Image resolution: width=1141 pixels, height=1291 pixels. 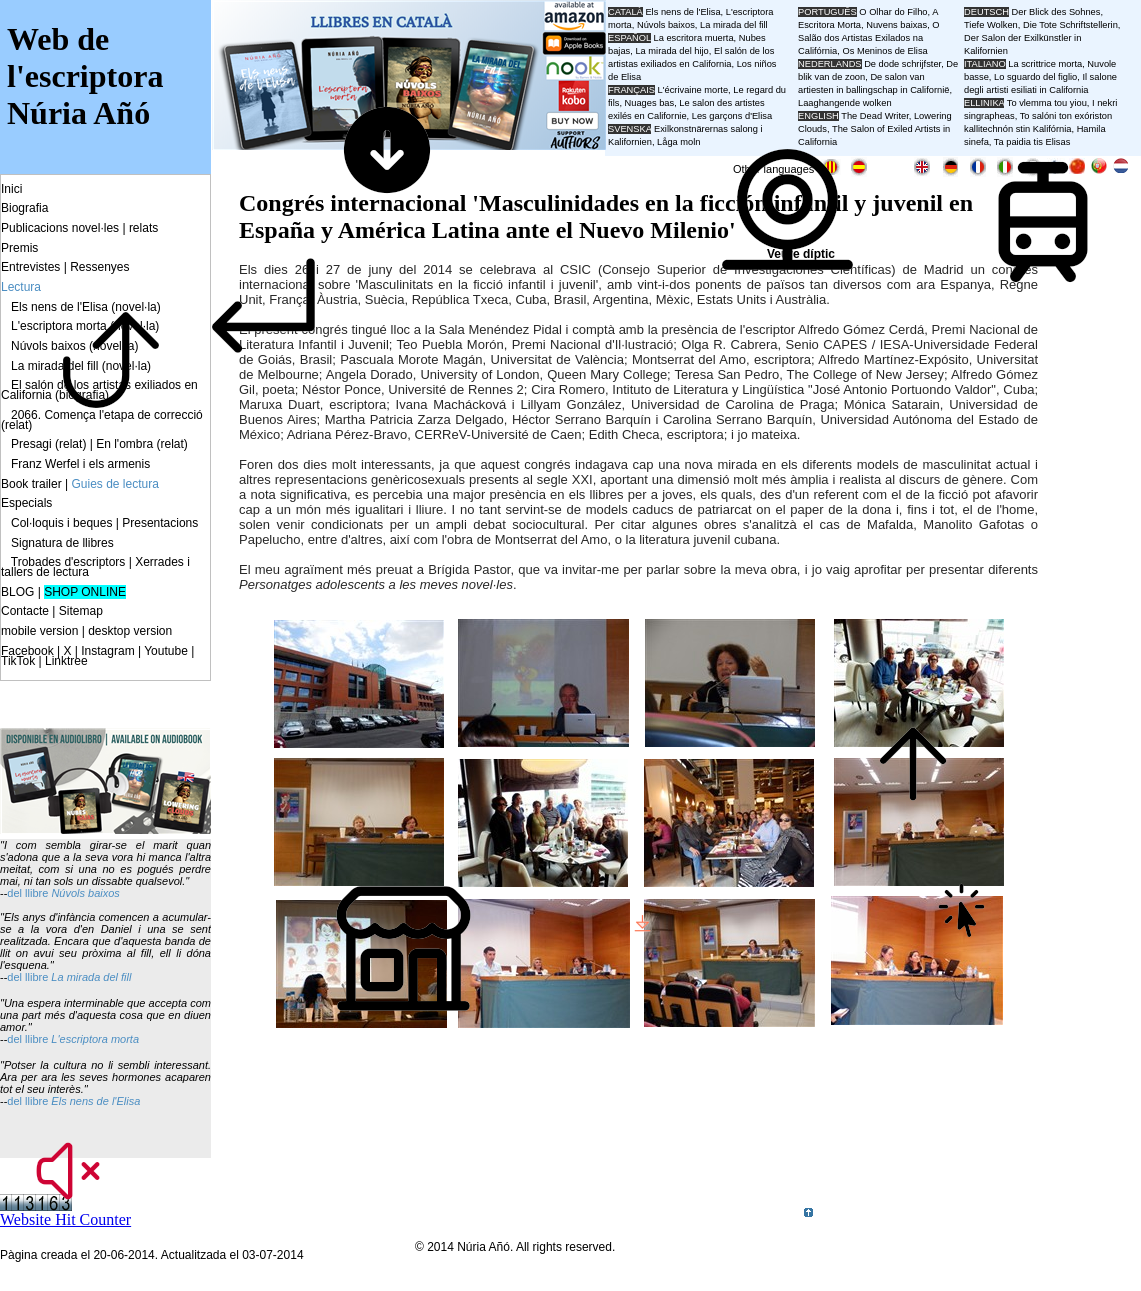 I want to click on return to previous line or entry, so click(x=263, y=305).